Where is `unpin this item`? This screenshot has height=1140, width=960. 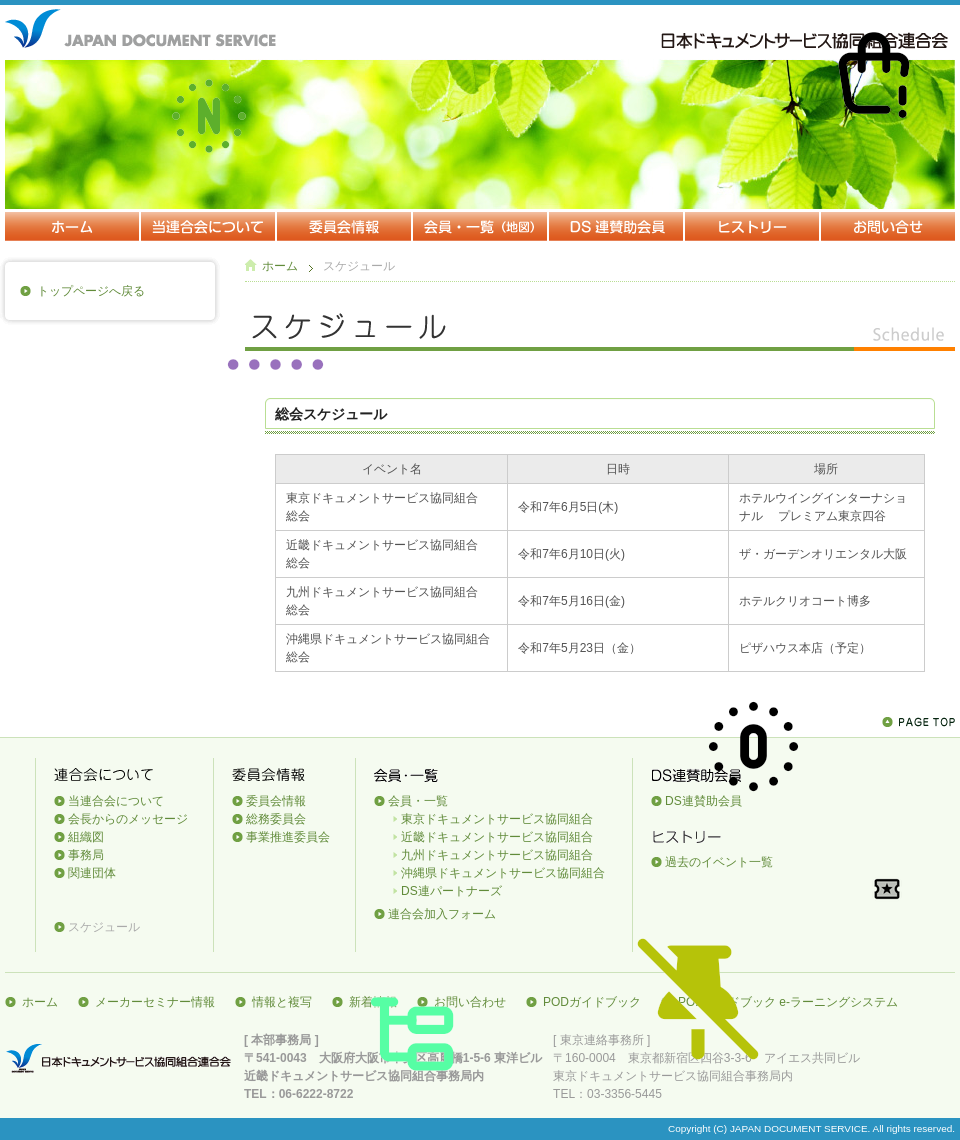 unpin this item is located at coordinates (698, 999).